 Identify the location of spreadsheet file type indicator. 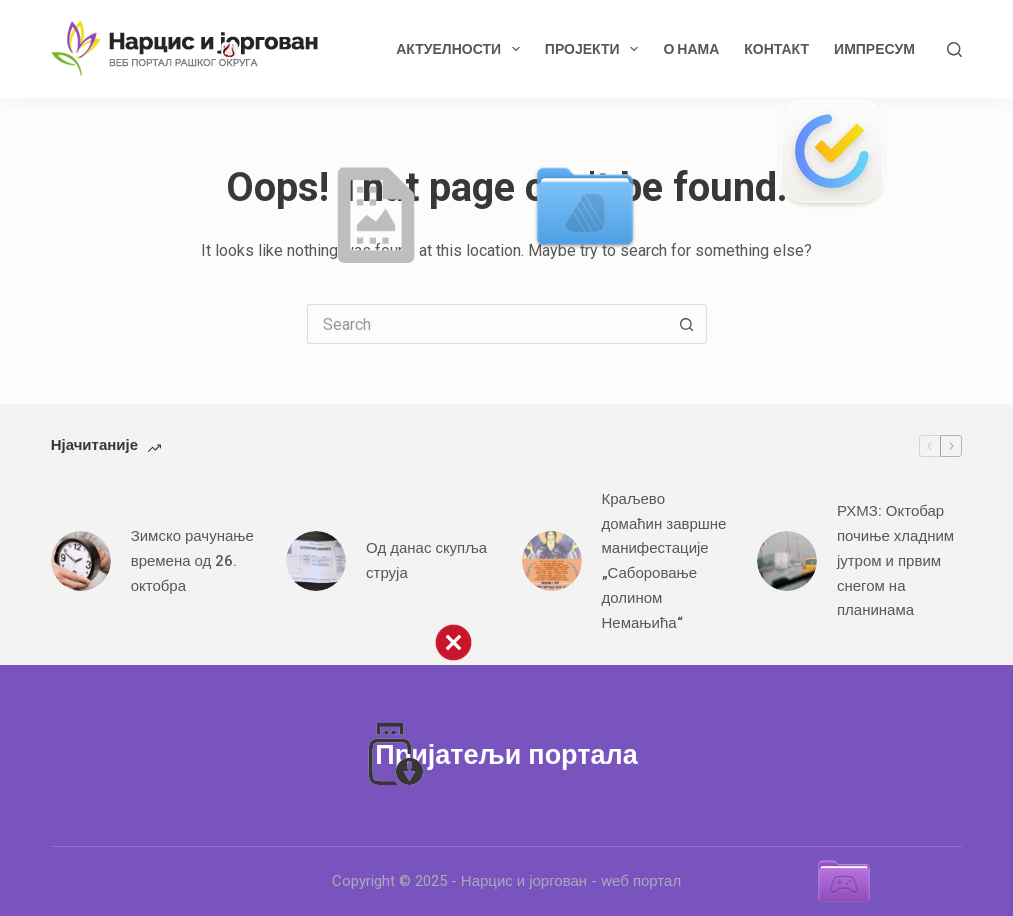
(376, 212).